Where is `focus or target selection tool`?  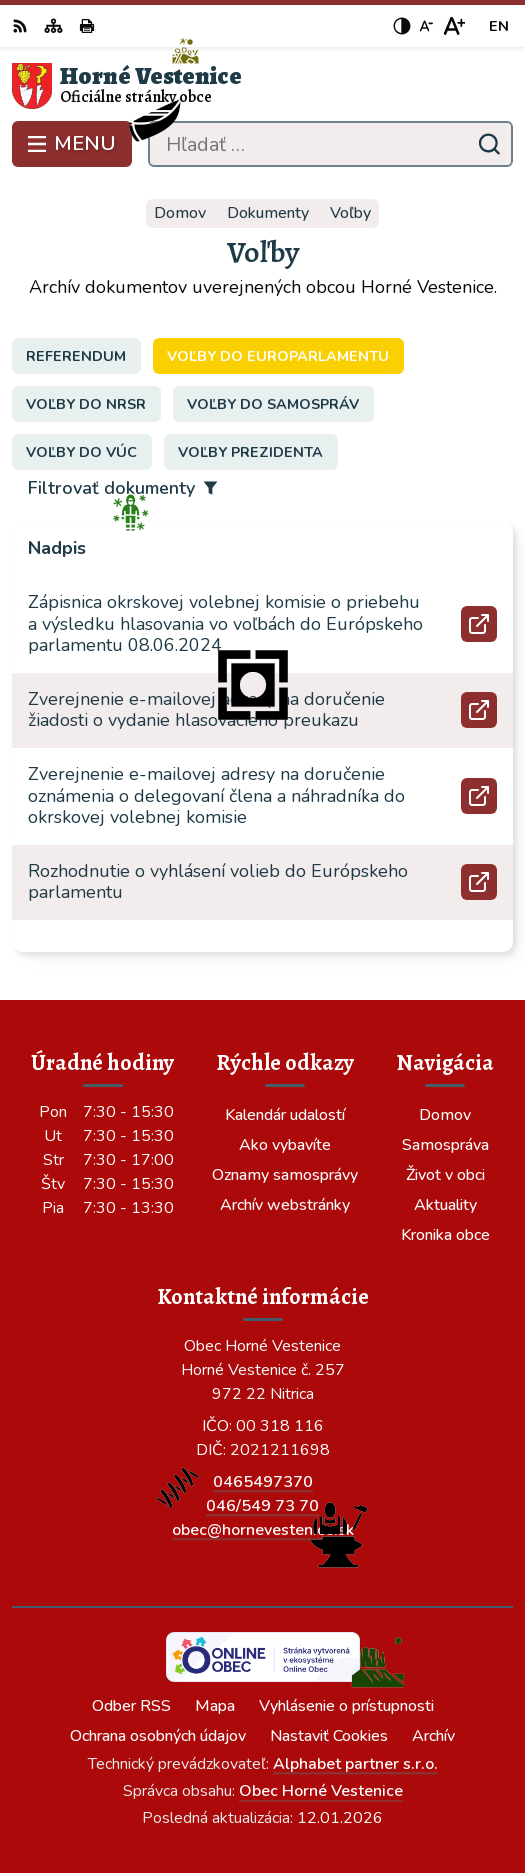 focus or target selection tool is located at coordinates (253, 685).